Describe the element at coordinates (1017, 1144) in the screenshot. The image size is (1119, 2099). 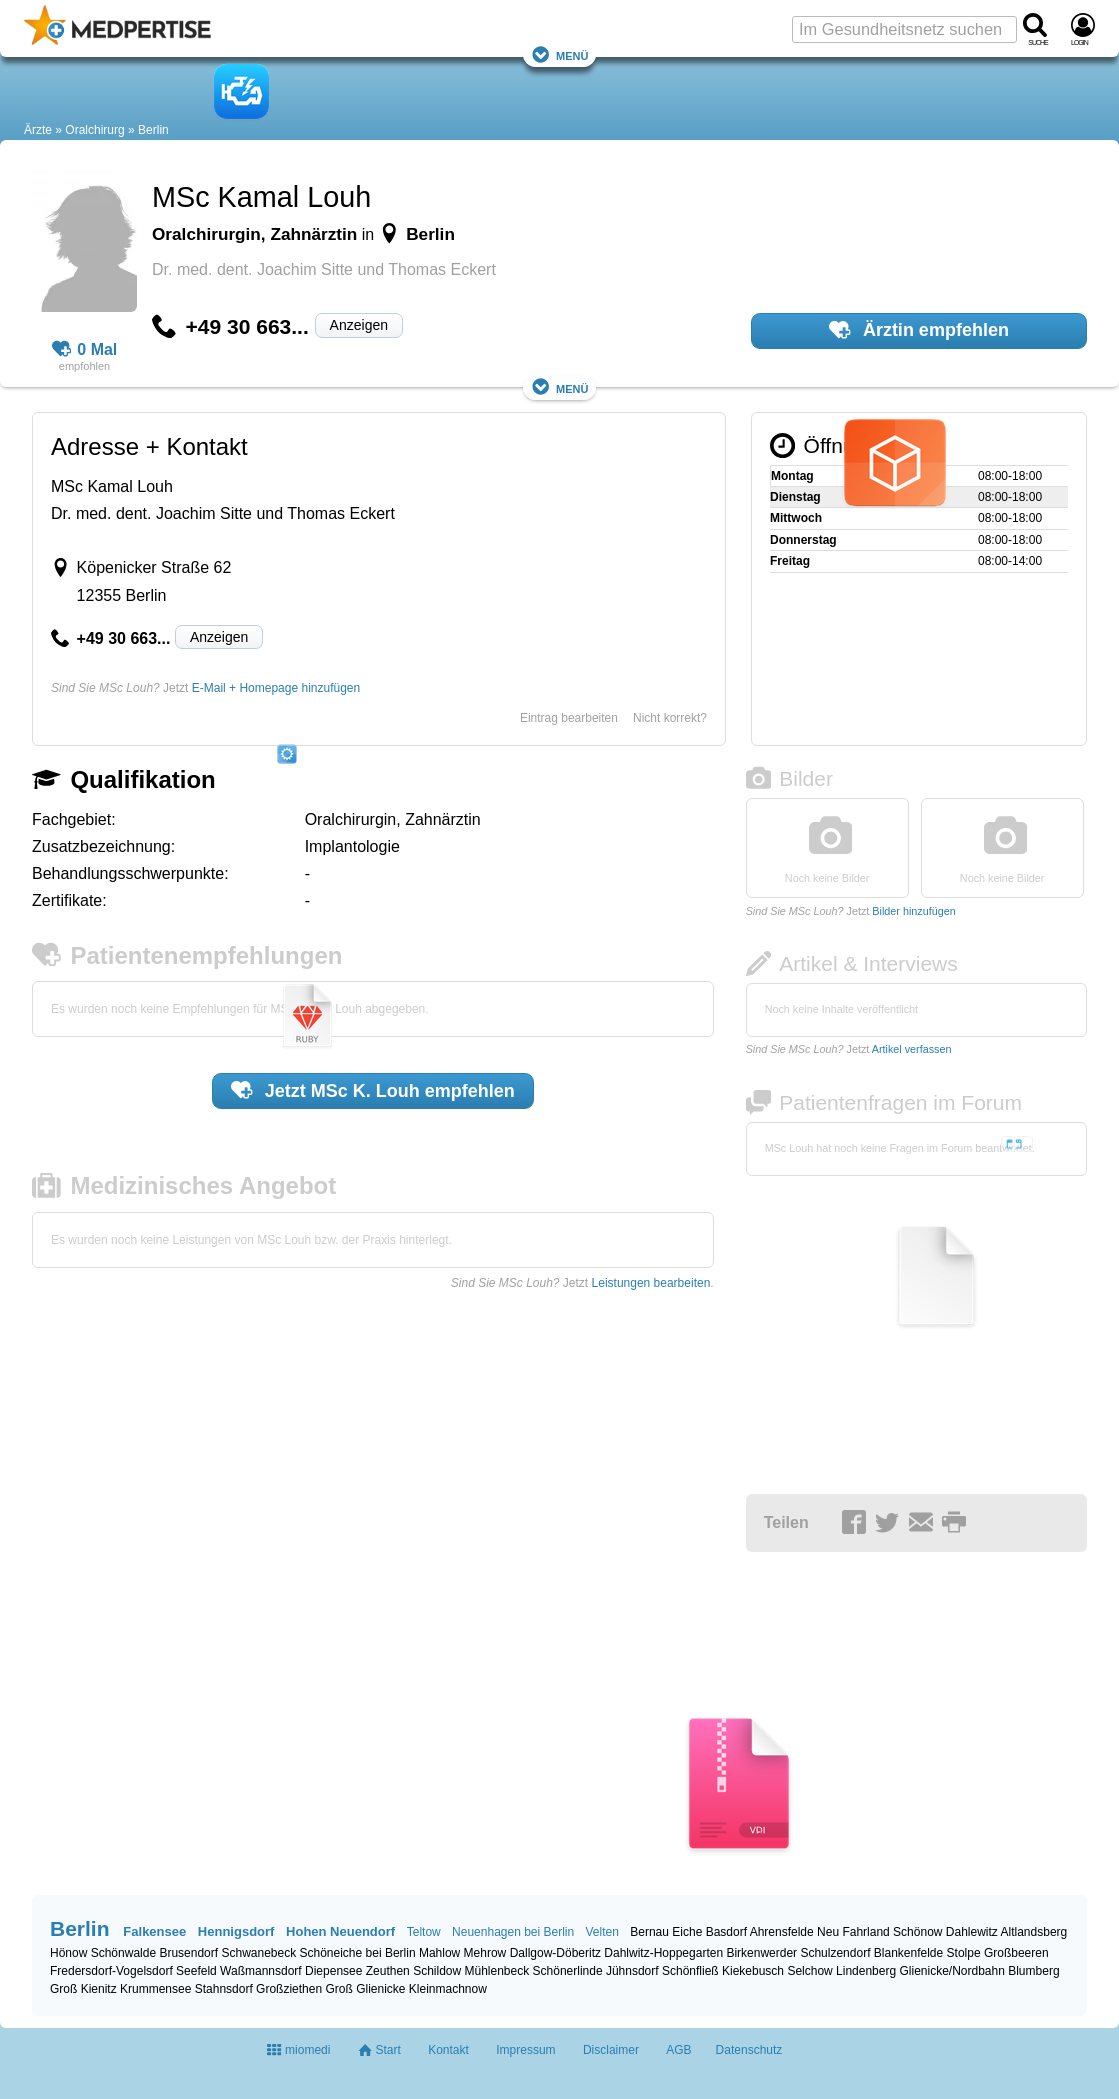
I see `snap window to left half of screen` at that location.